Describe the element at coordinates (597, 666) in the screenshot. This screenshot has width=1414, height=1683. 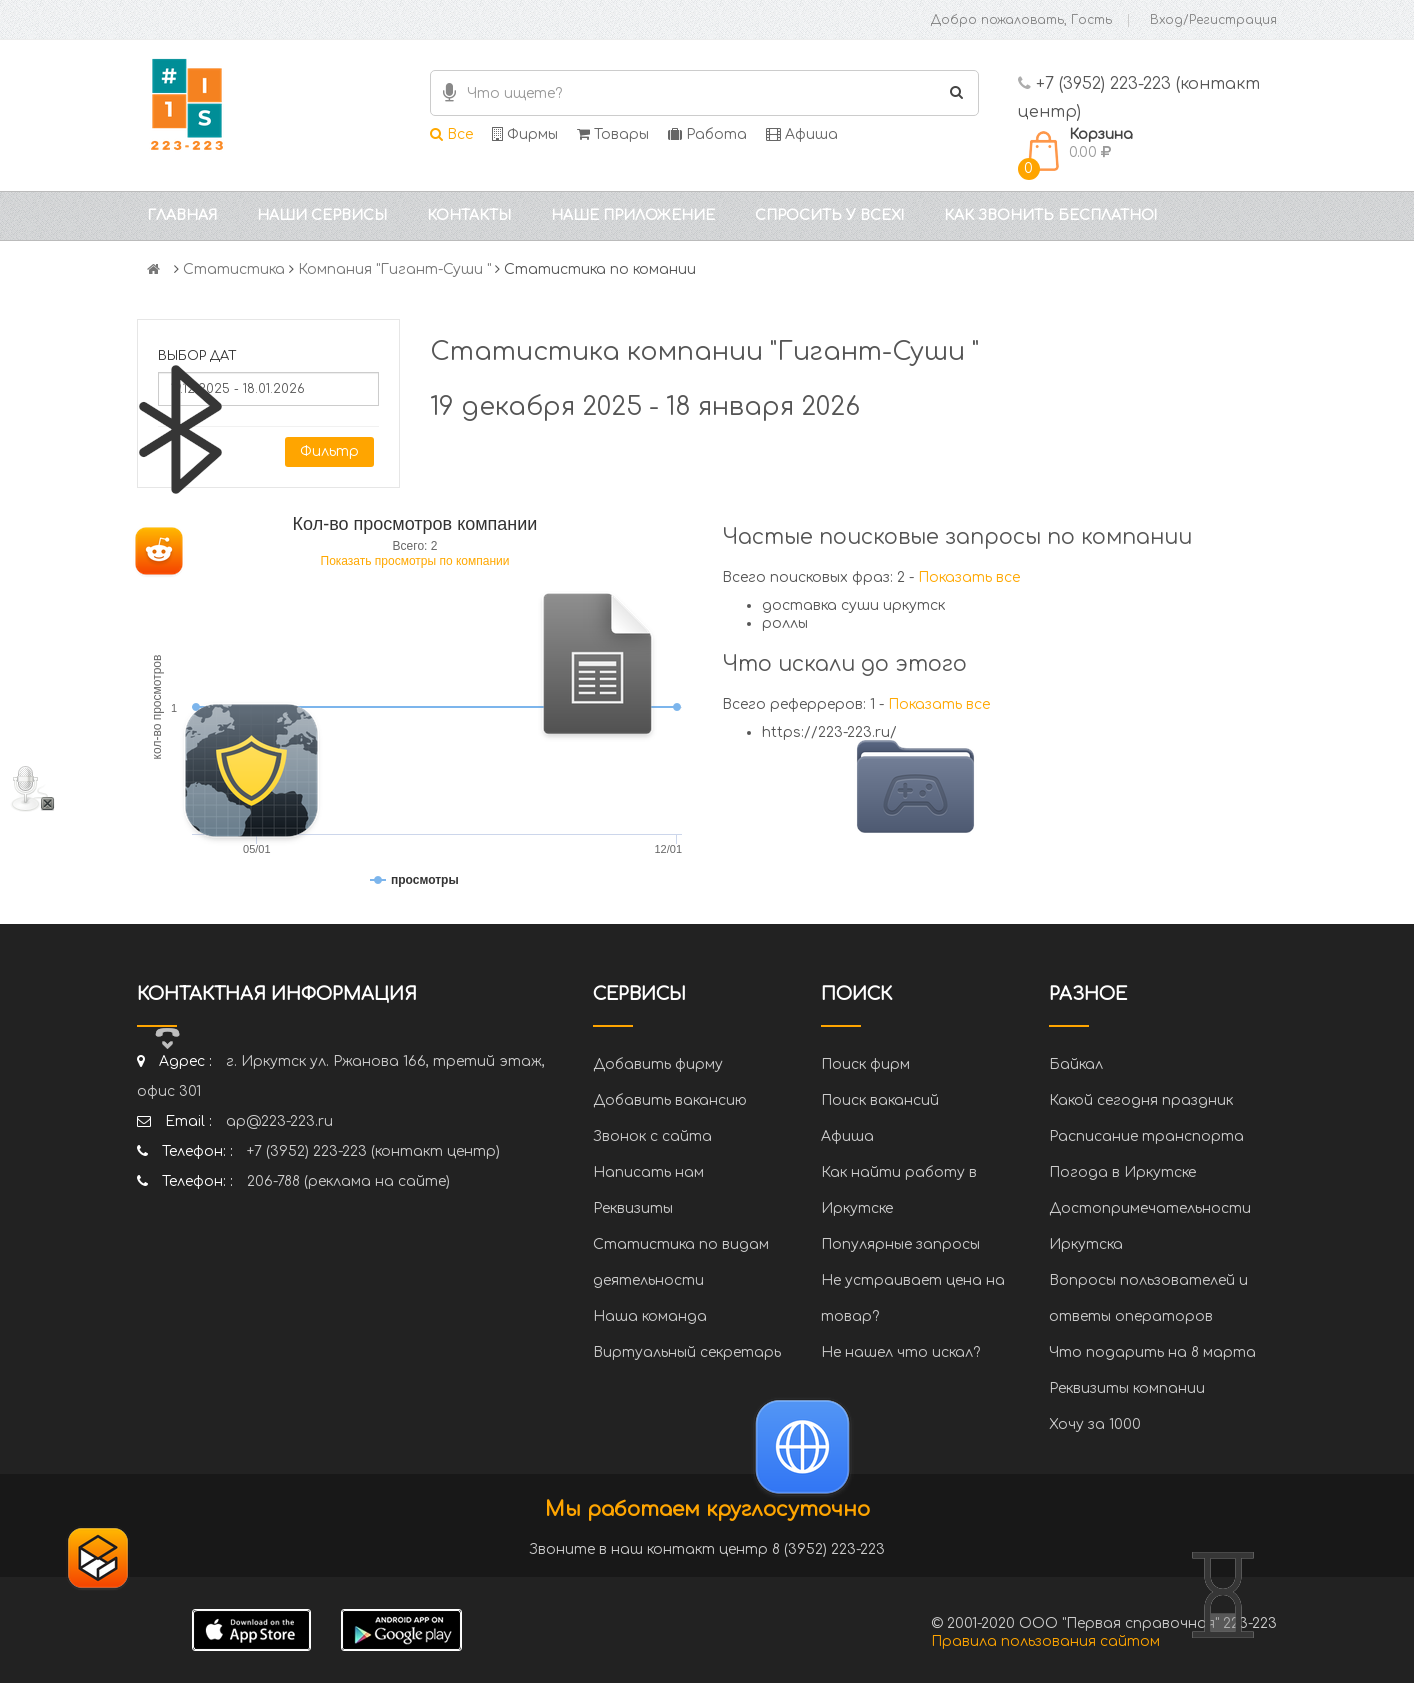
I see `open a kvtml vocabulary file` at that location.